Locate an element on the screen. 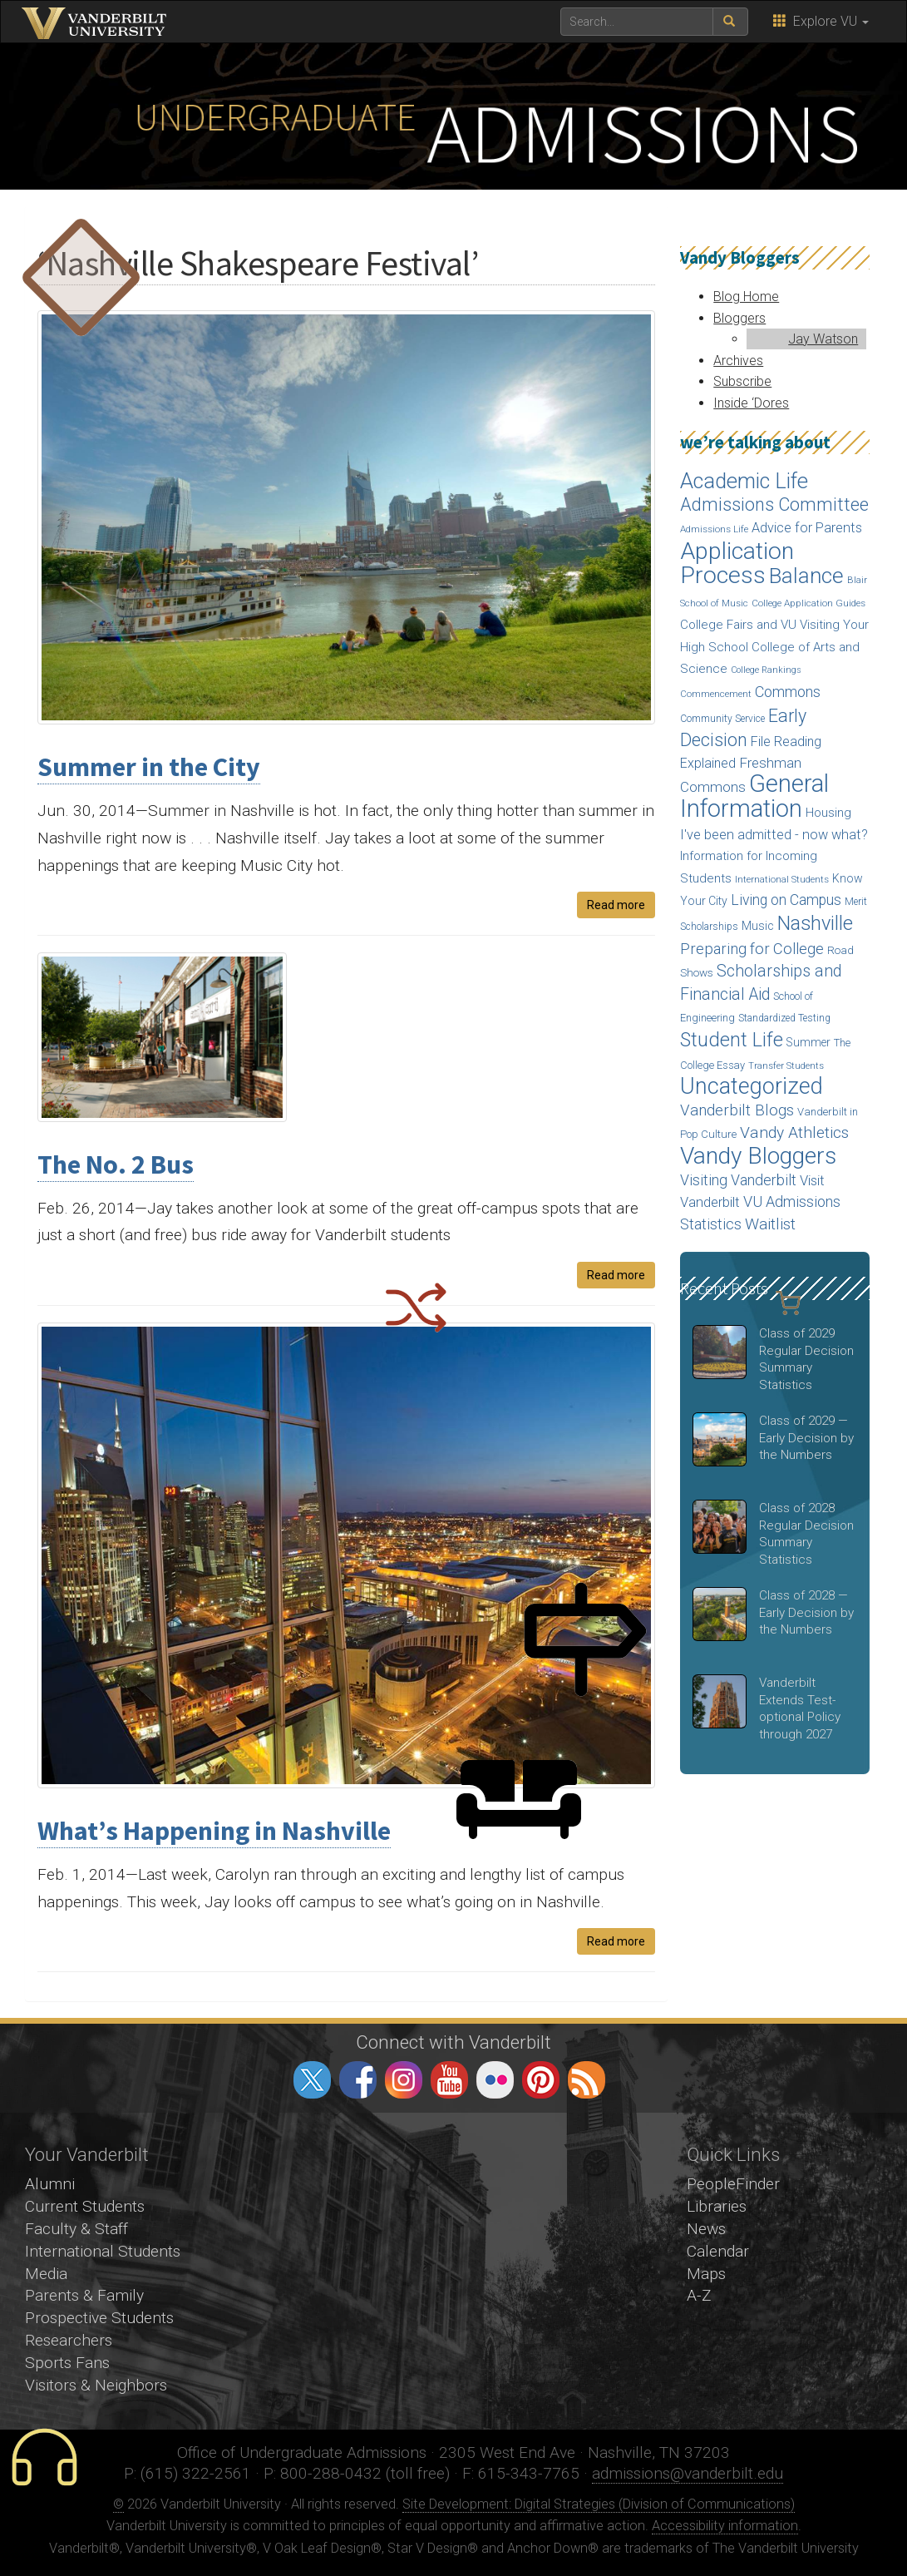  listen to audio or music is located at coordinates (44, 2460).